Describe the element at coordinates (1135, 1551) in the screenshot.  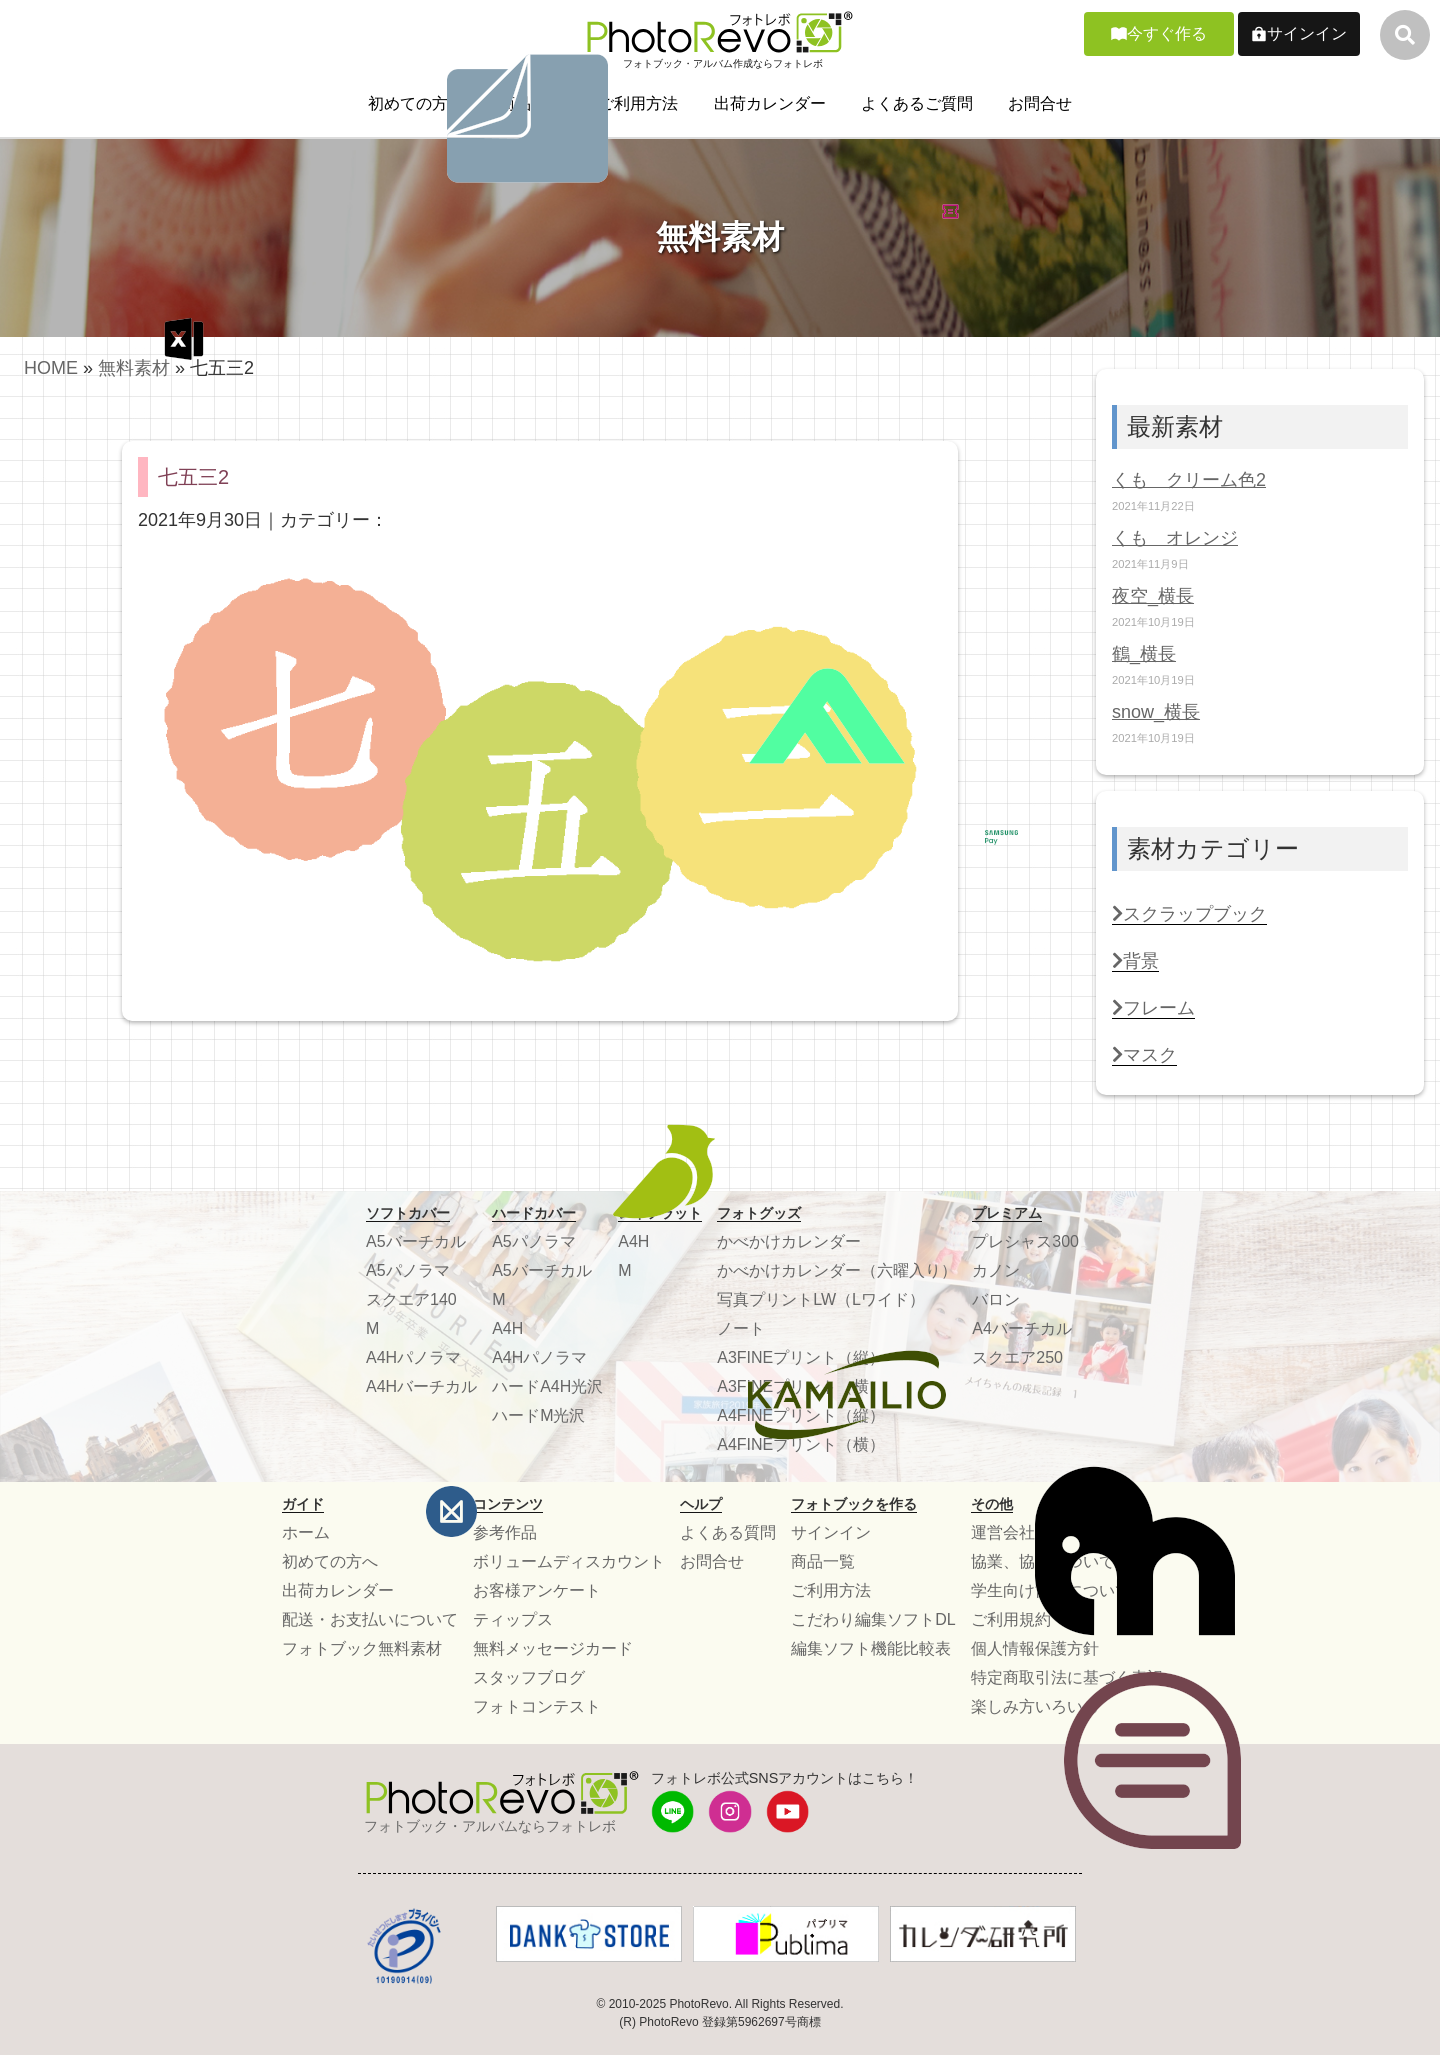
I see `migadu email hosting service logo` at that location.